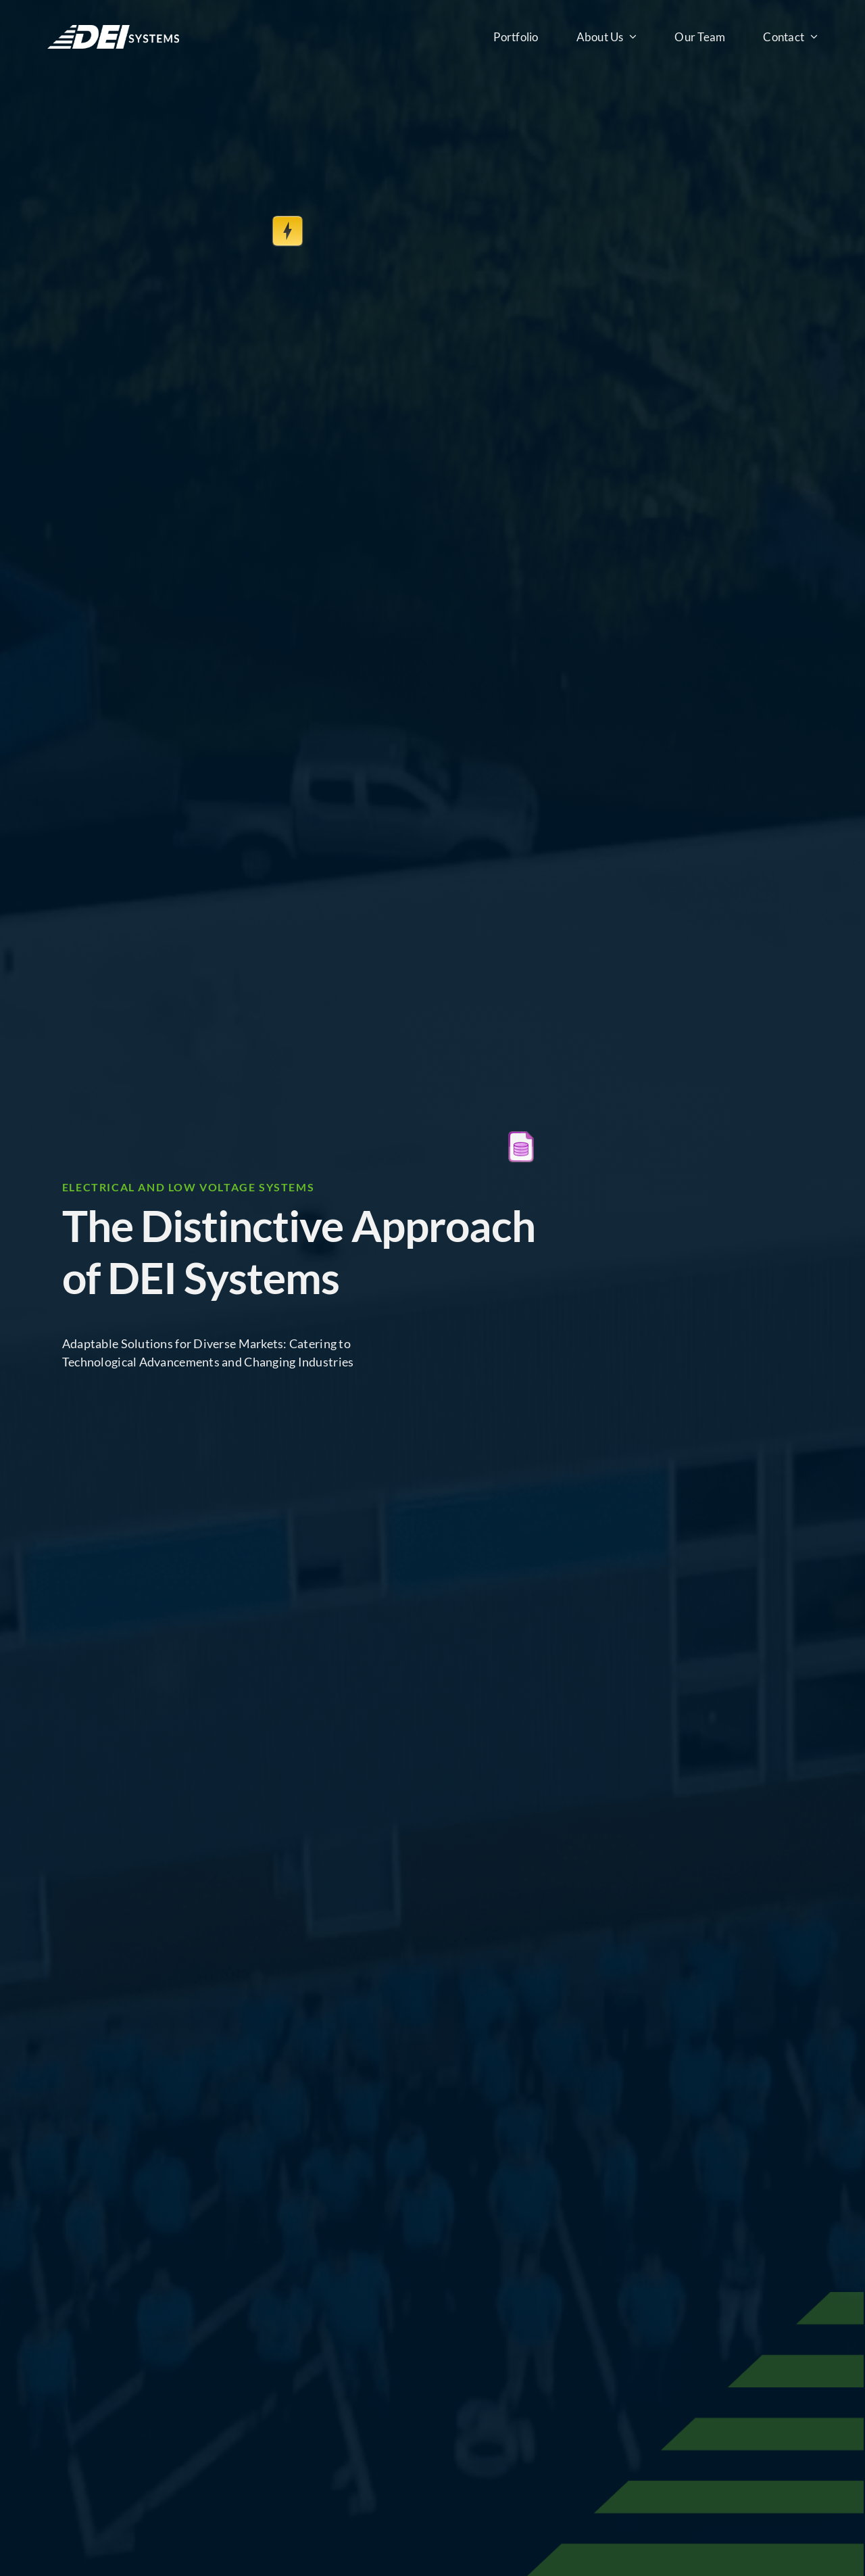 The height and width of the screenshot is (2576, 865). Describe the element at coordinates (521, 1147) in the screenshot. I see `libreoffice base database file` at that location.